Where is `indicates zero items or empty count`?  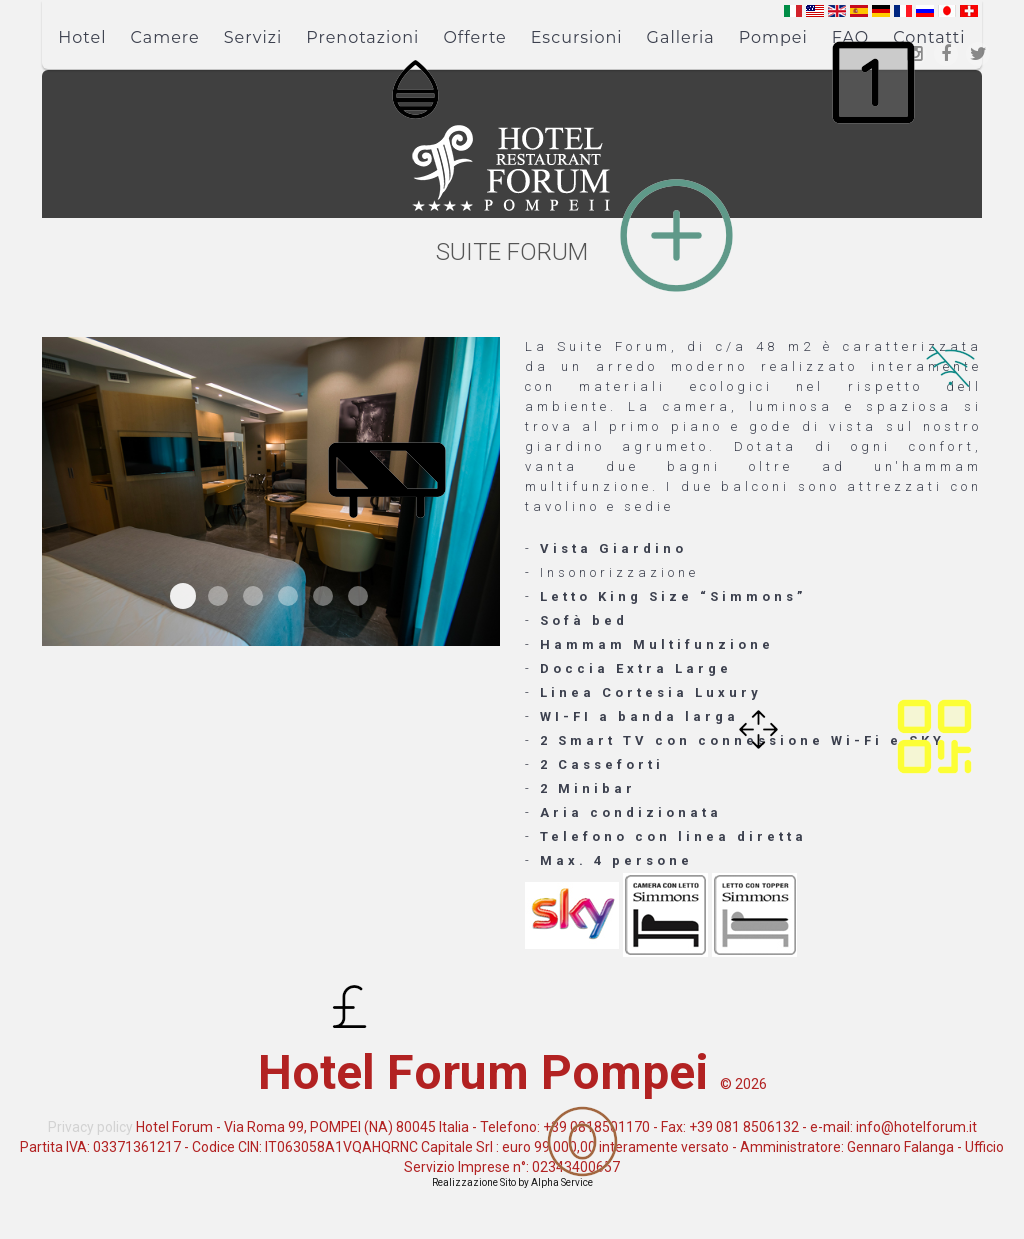
indicates zero items or empty count is located at coordinates (582, 1141).